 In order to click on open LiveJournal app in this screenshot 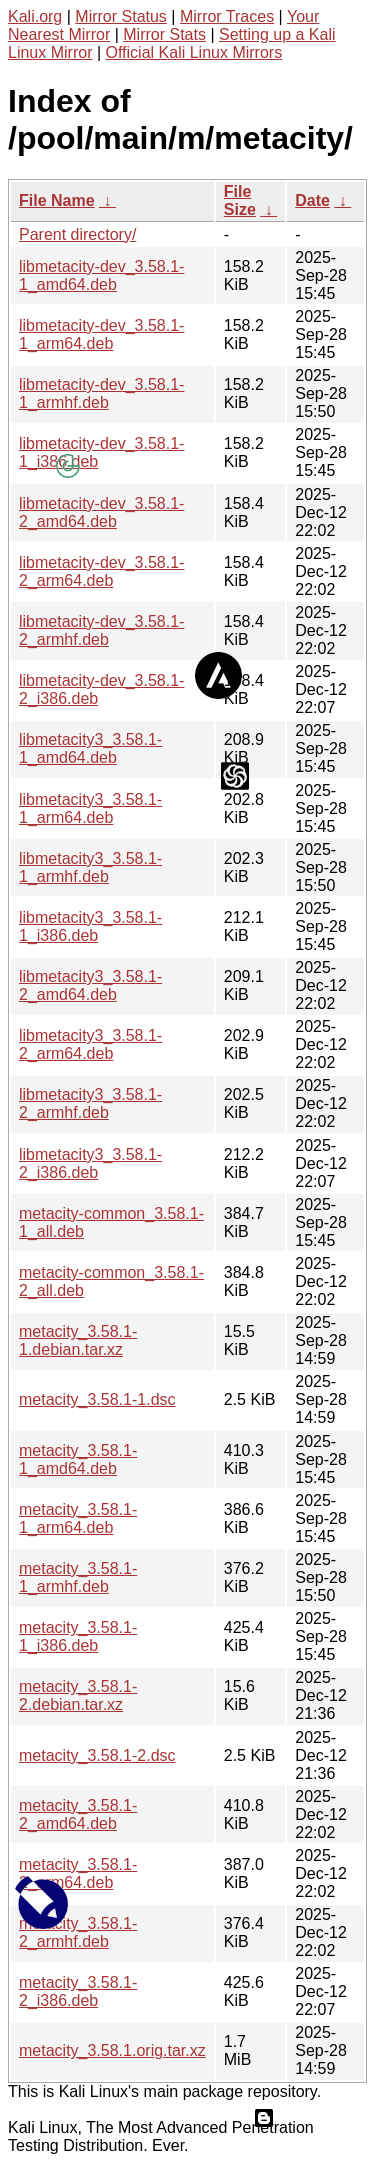, I will do `click(41, 1902)`.